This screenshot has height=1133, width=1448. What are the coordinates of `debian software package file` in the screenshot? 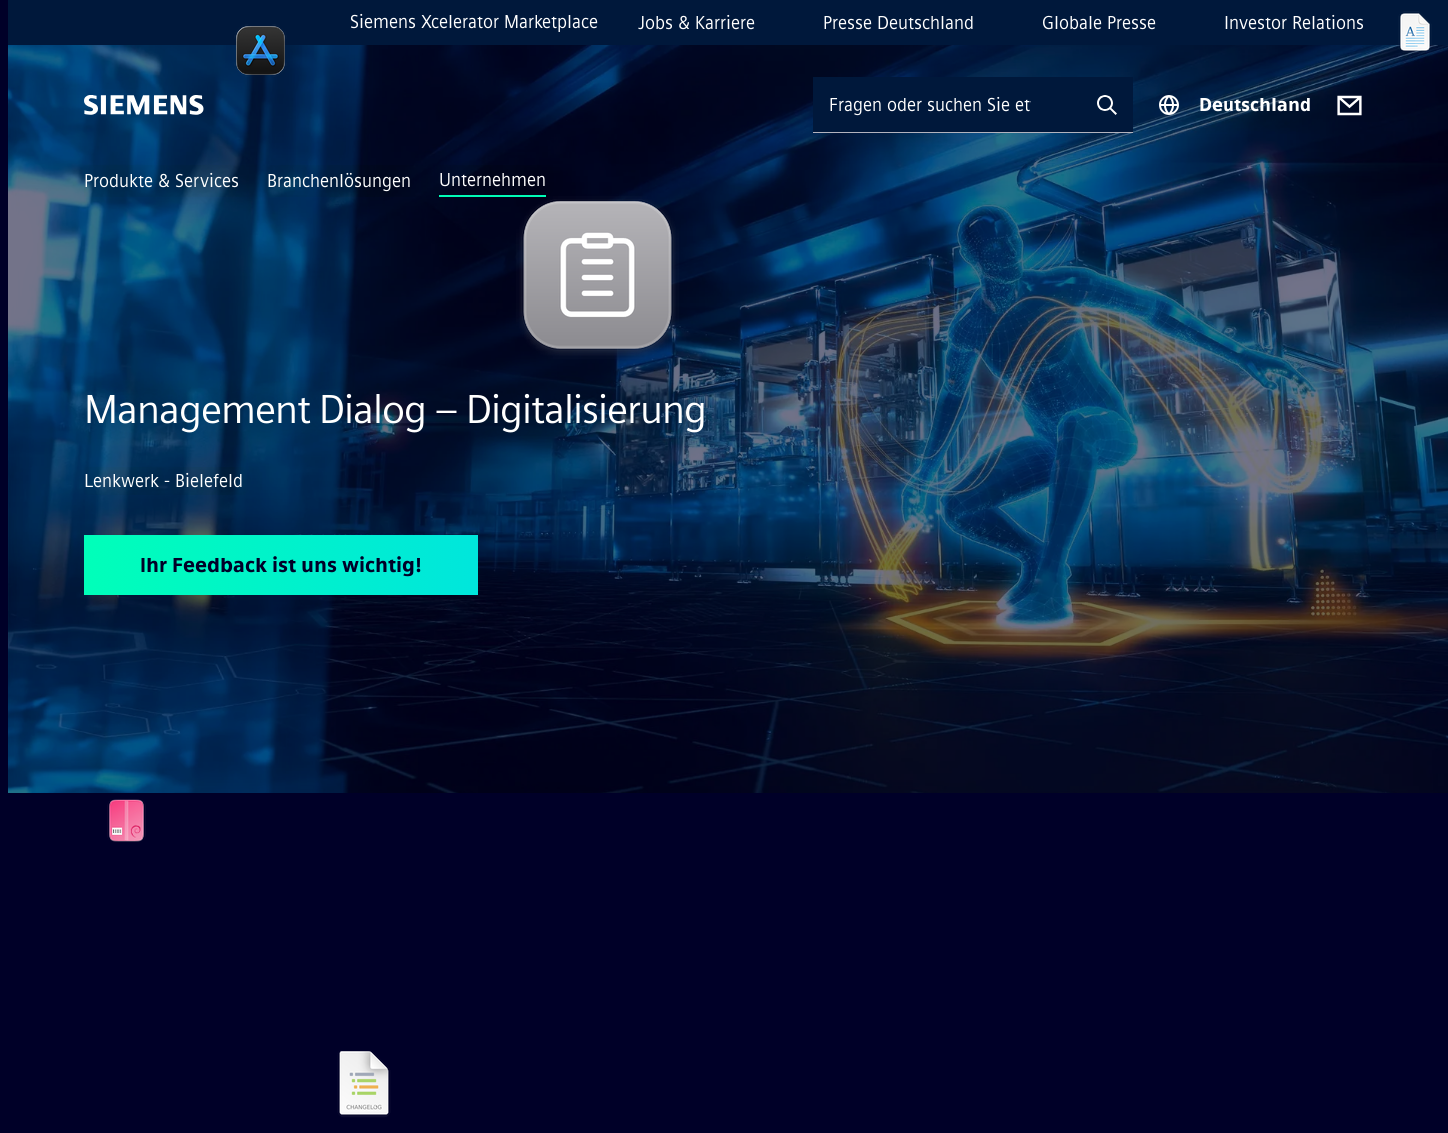 It's located at (126, 820).